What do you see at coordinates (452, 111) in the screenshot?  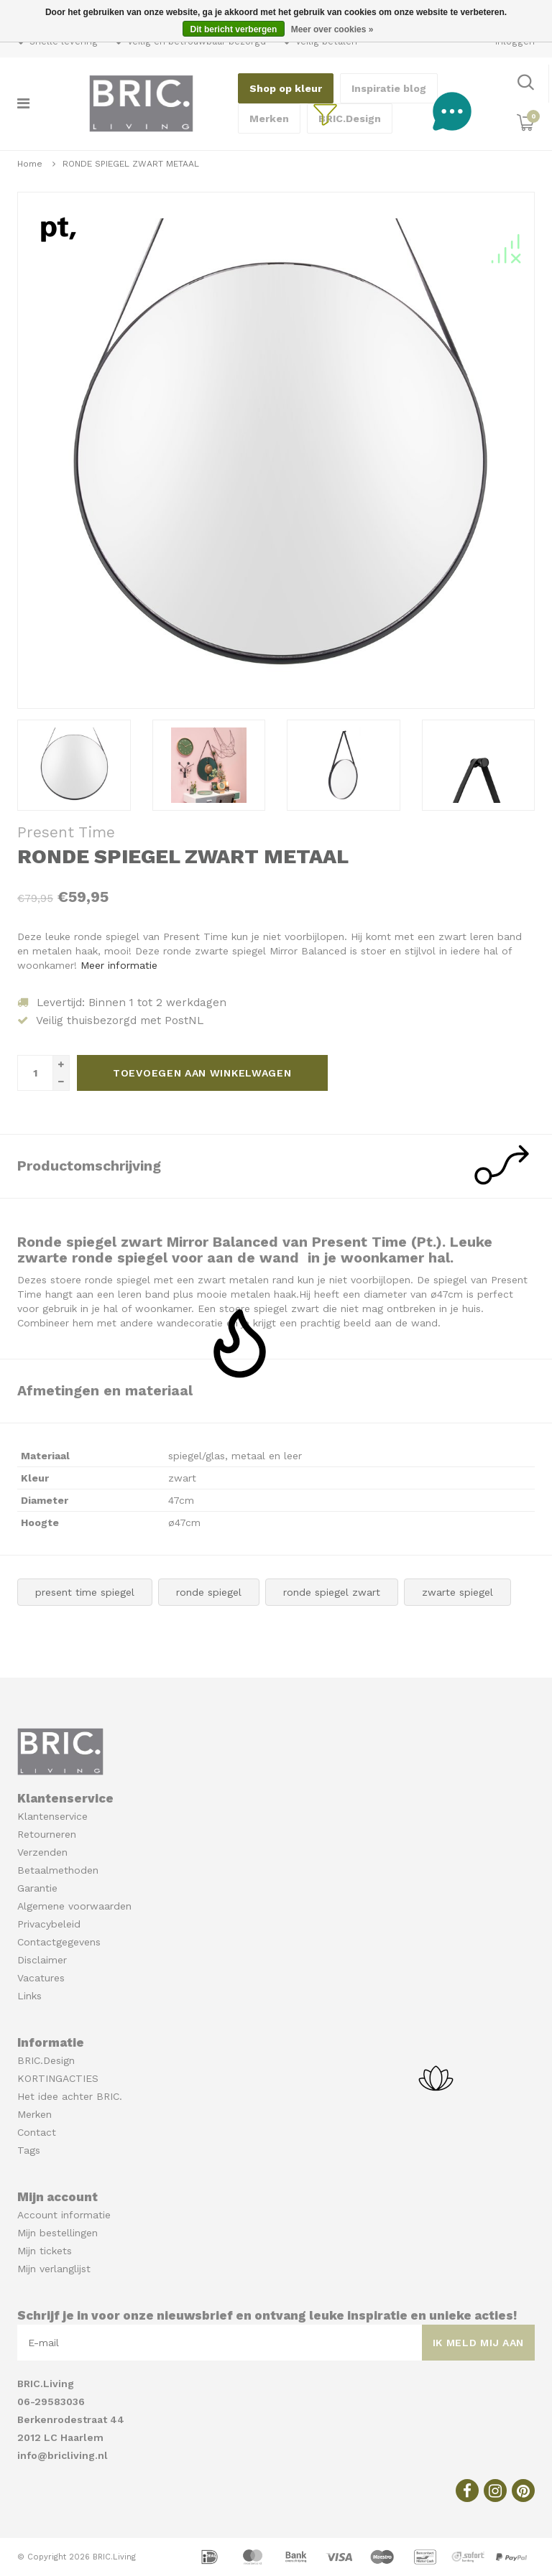 I see `open chat or messaging` at bounding box center [452, 111].